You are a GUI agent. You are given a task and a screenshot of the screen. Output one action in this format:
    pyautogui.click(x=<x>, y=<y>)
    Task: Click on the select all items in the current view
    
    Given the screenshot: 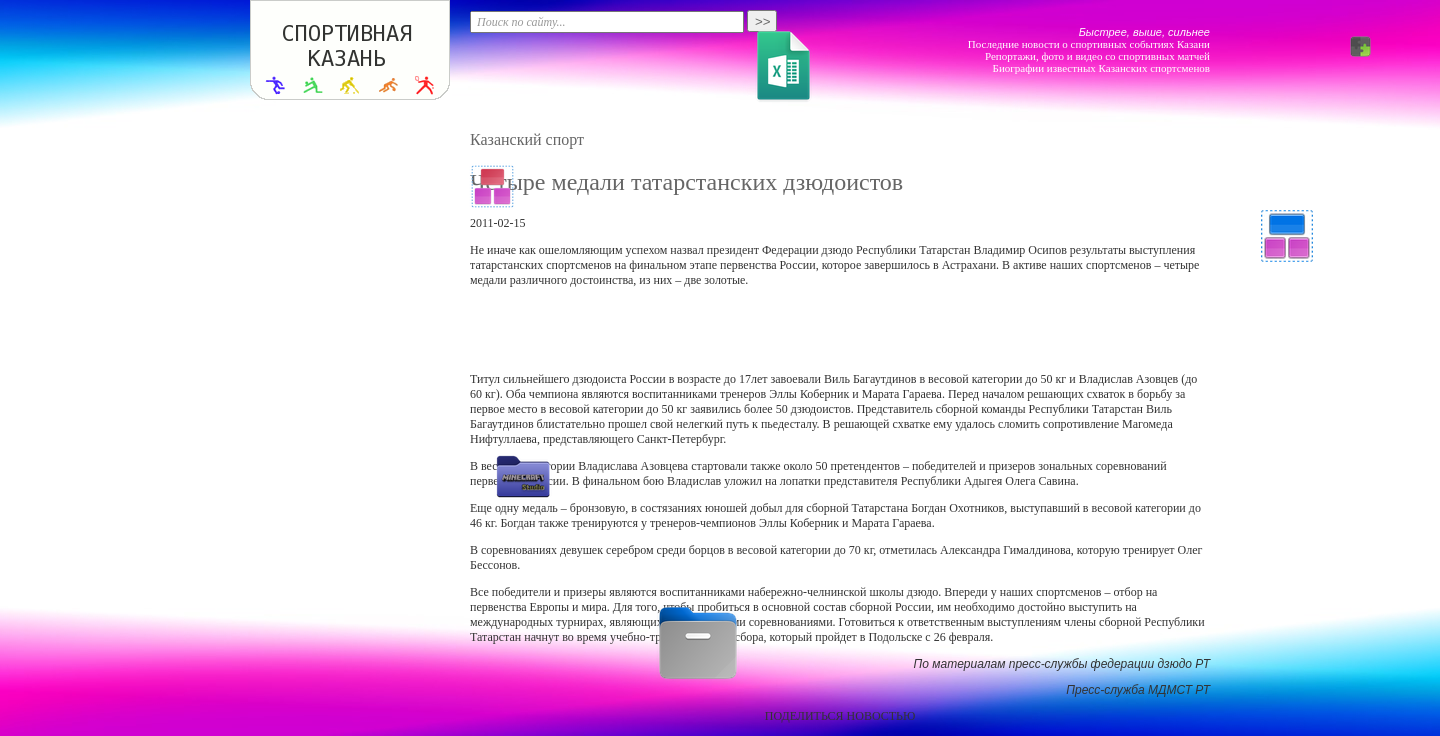 What is the action you would take?
    pyautogui.click(x=492, y=186)
    